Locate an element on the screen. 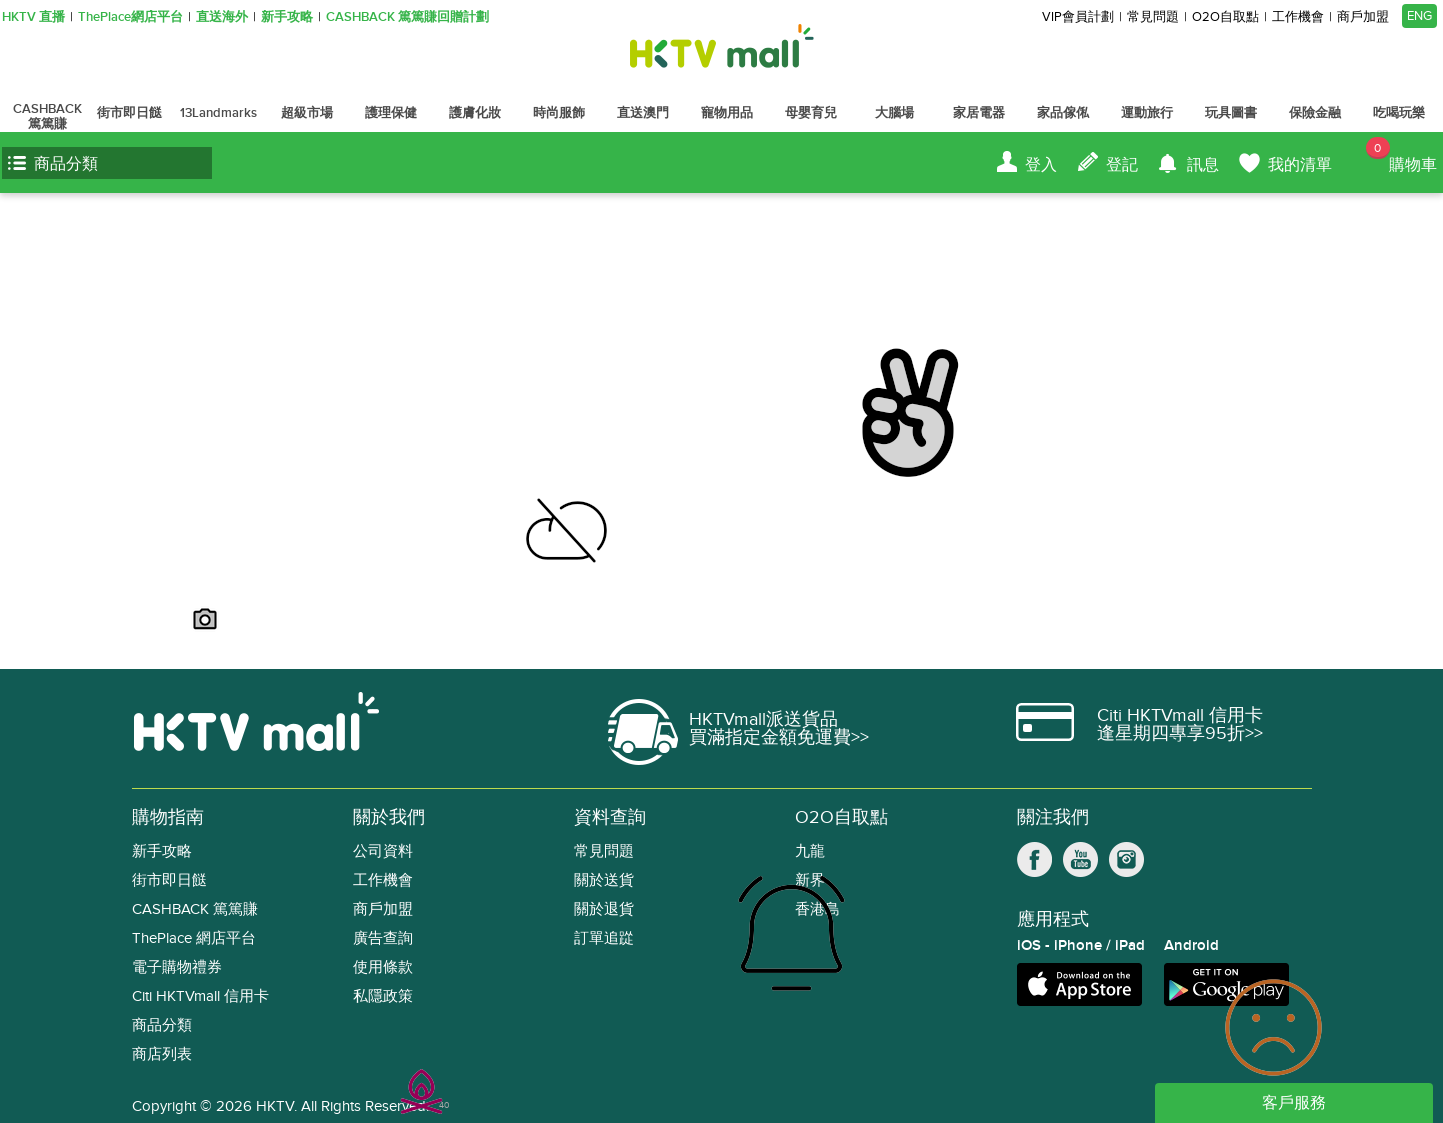  access camping or outdoor activity features is located at coordinates (421, 1091).